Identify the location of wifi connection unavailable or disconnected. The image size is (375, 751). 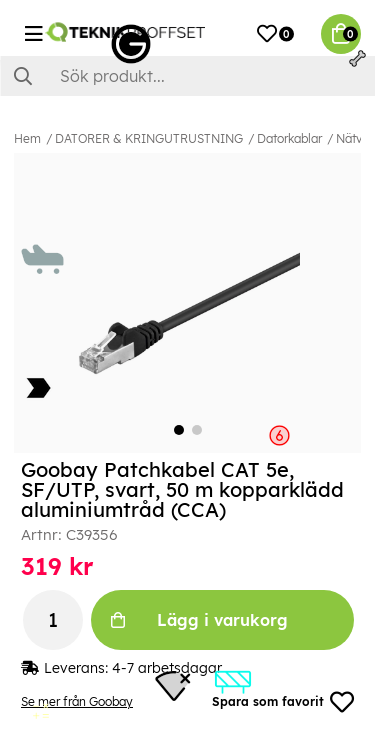
(174, 686).